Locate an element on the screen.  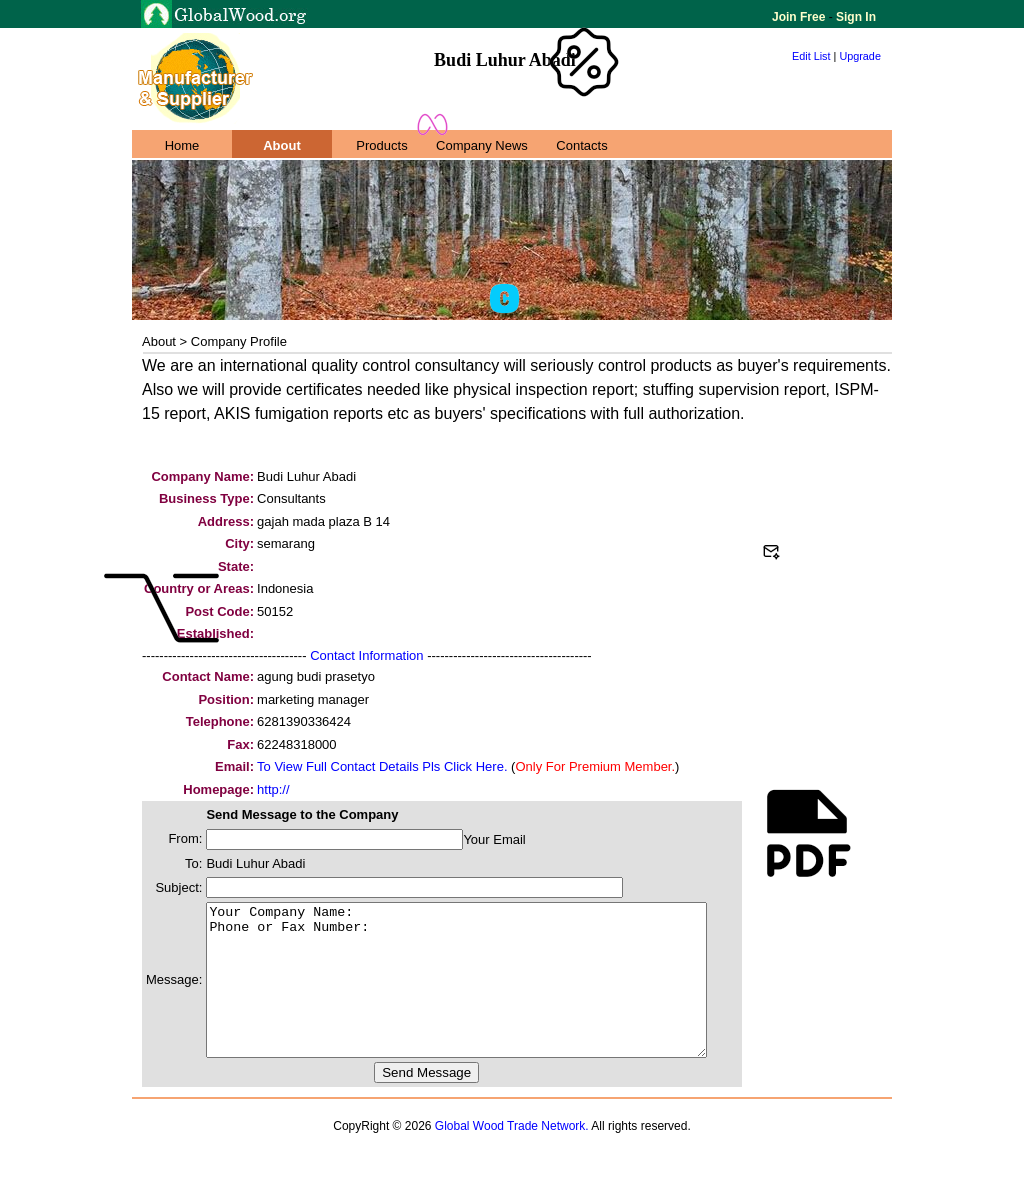
meta company logo is located at coordinates (432, 124).